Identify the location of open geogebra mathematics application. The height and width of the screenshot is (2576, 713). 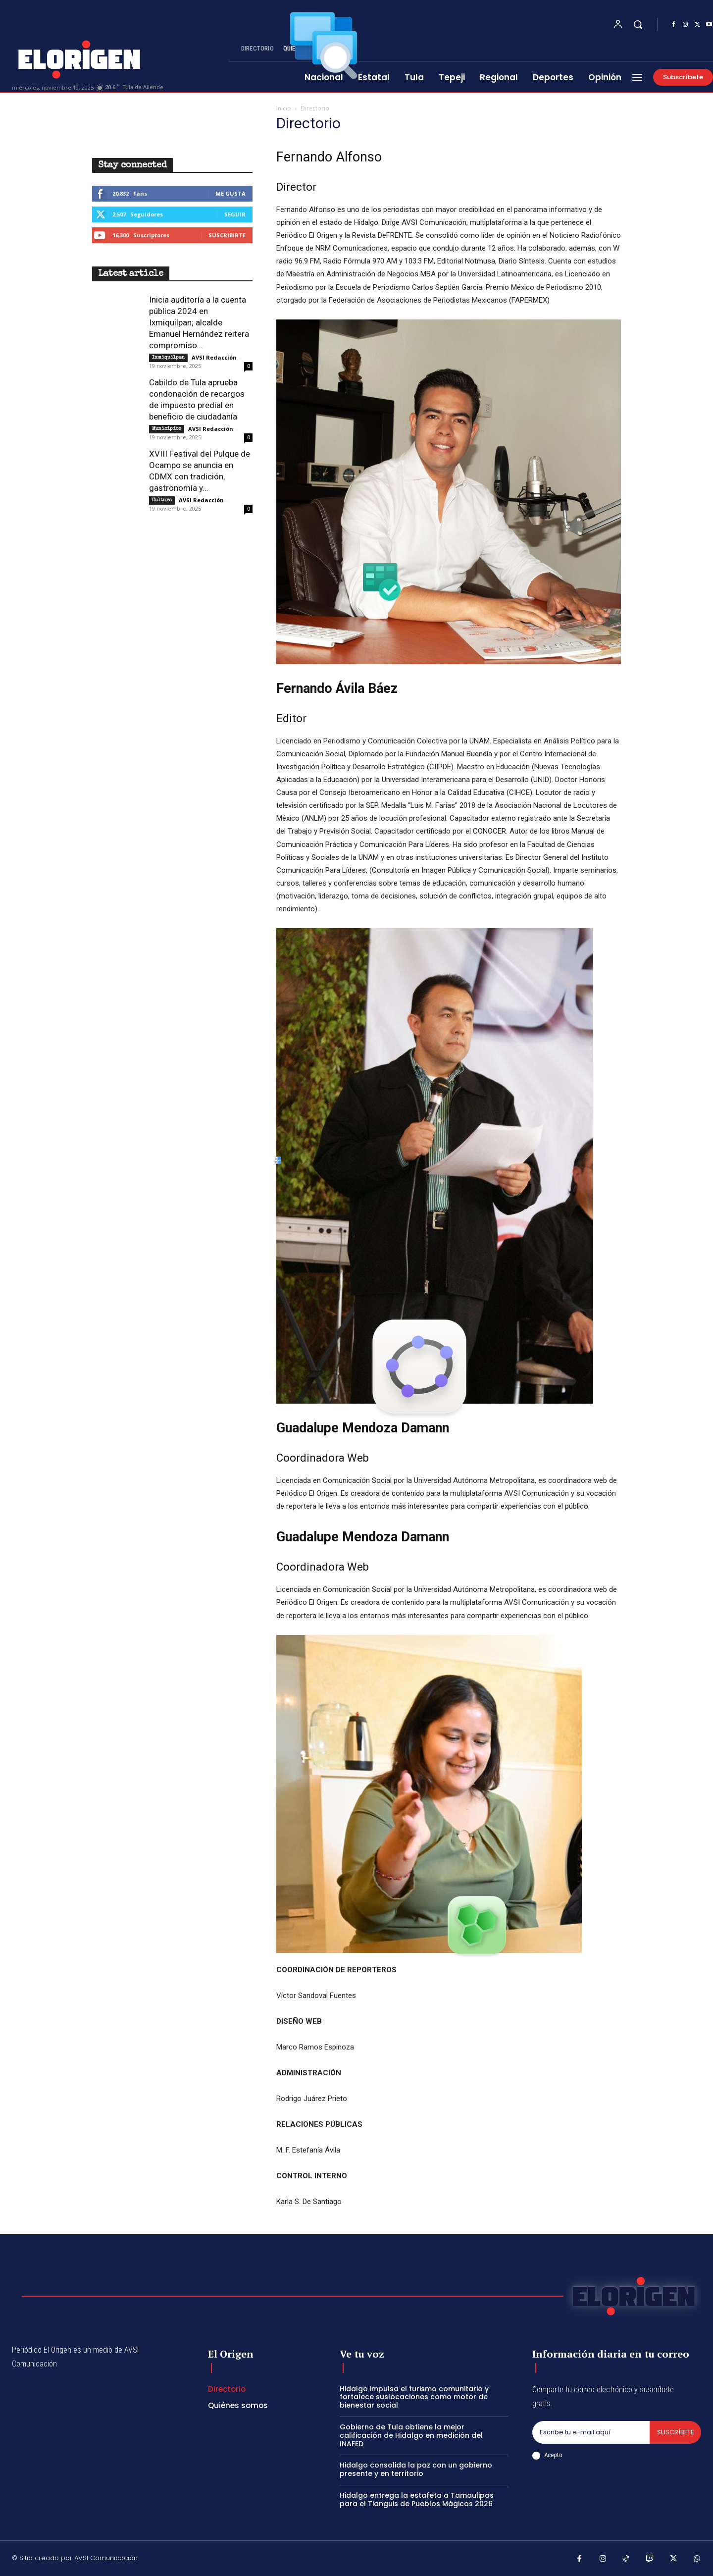
(419, 1367).